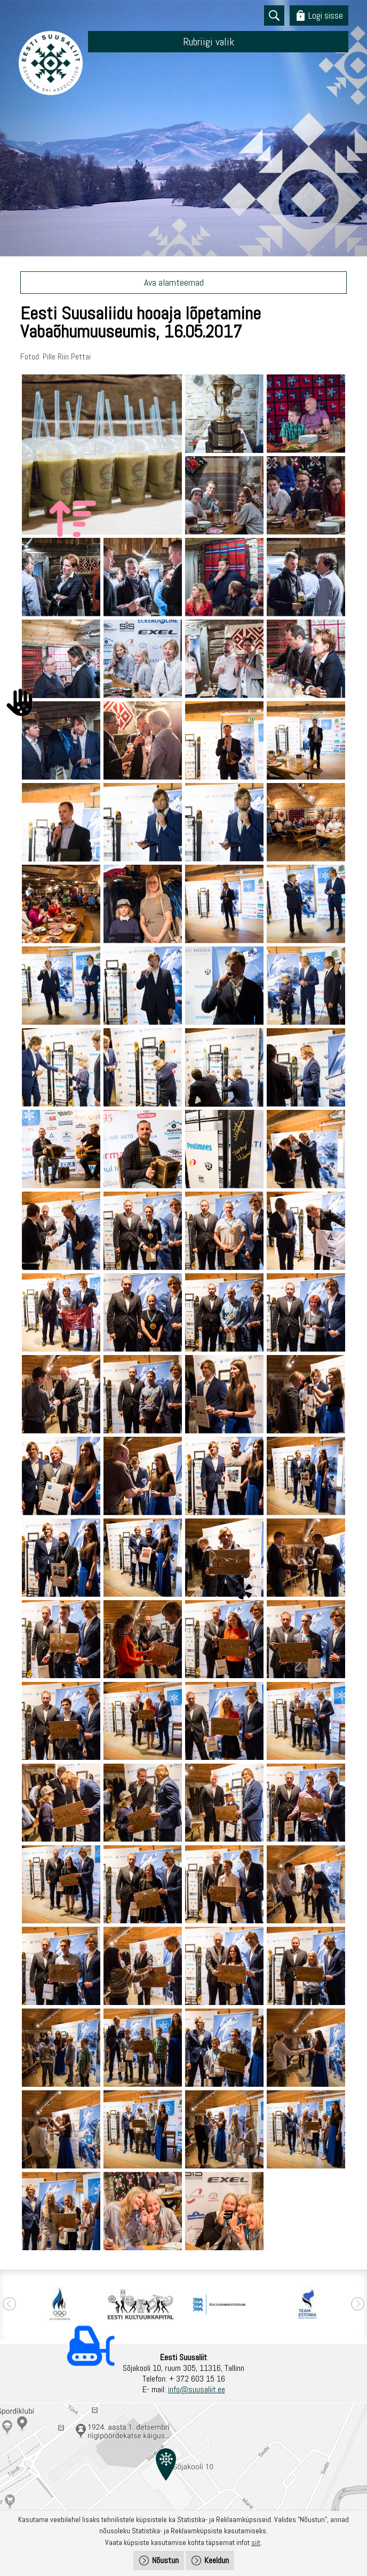 This screenshot has height=2576, width=367. I want to click on sort list in ascending order, so click(73, 519).